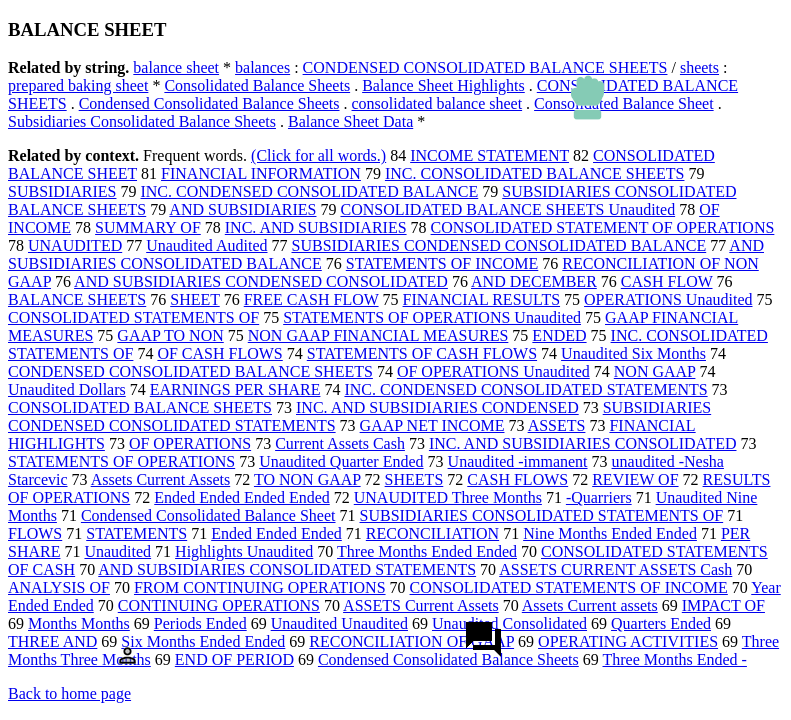 The image size is (791, 720). Describe the element at coordinates (587, 97) in the screenshot. I see `indicates a fist bump or greeting gesture` at that location.